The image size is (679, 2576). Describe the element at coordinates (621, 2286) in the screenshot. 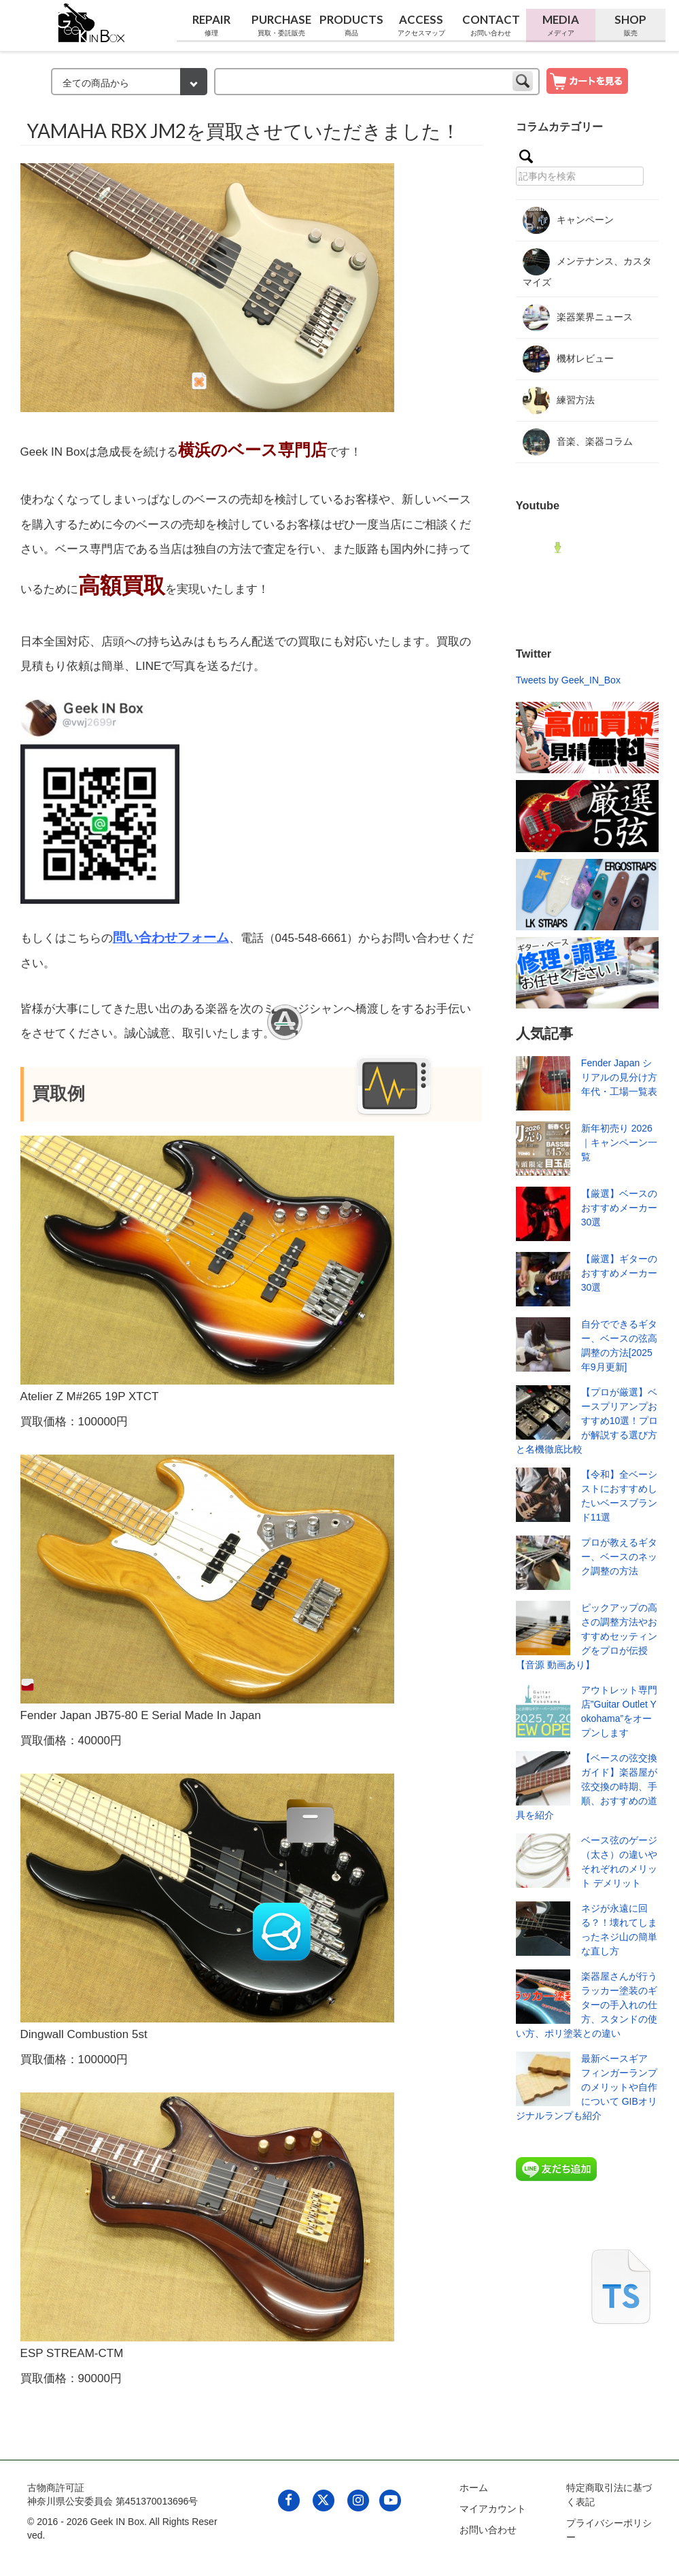

I see `a typescript source code file` at that location.